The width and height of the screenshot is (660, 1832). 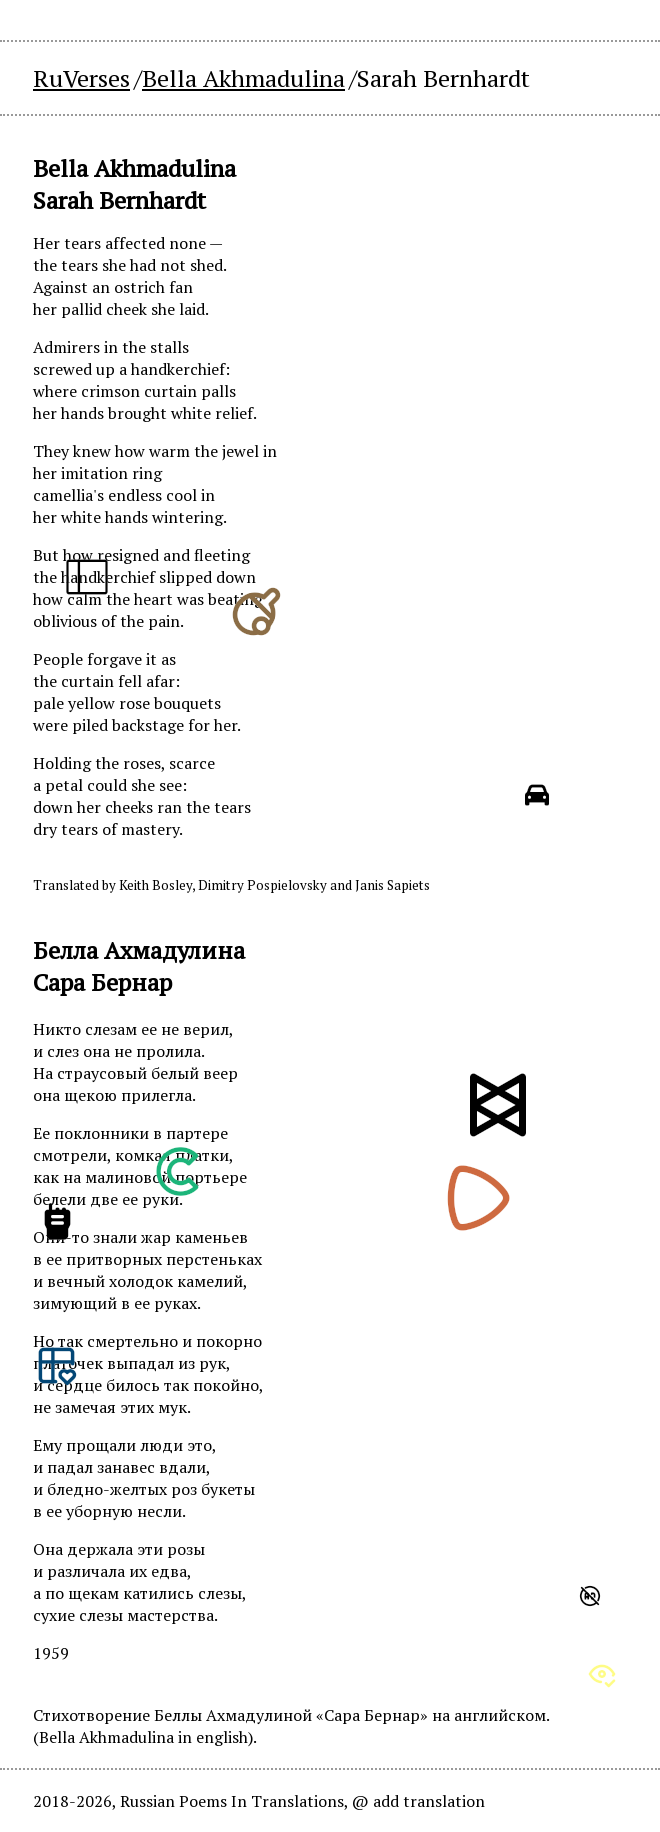 I want to click on add table to favorites, so click(x=56, y=1365).